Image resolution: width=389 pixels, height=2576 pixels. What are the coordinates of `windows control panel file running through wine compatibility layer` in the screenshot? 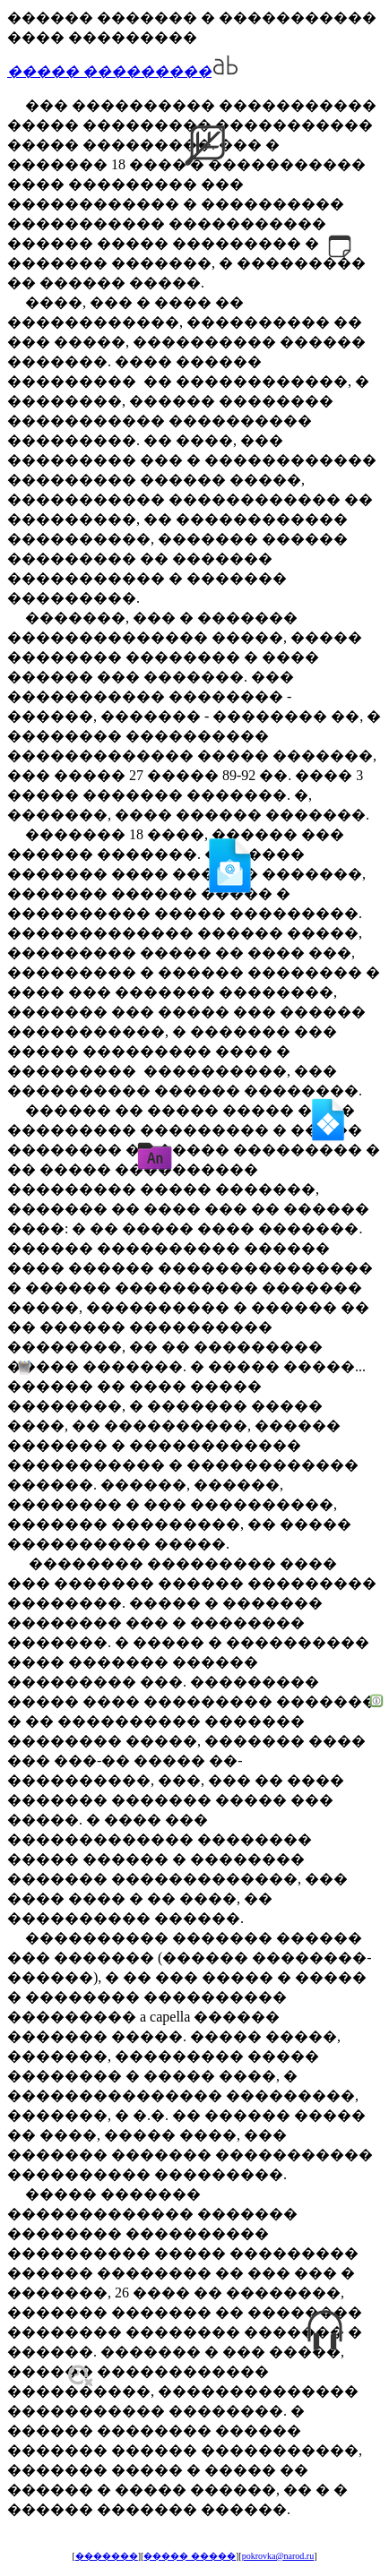 It's located at (328, 1121).